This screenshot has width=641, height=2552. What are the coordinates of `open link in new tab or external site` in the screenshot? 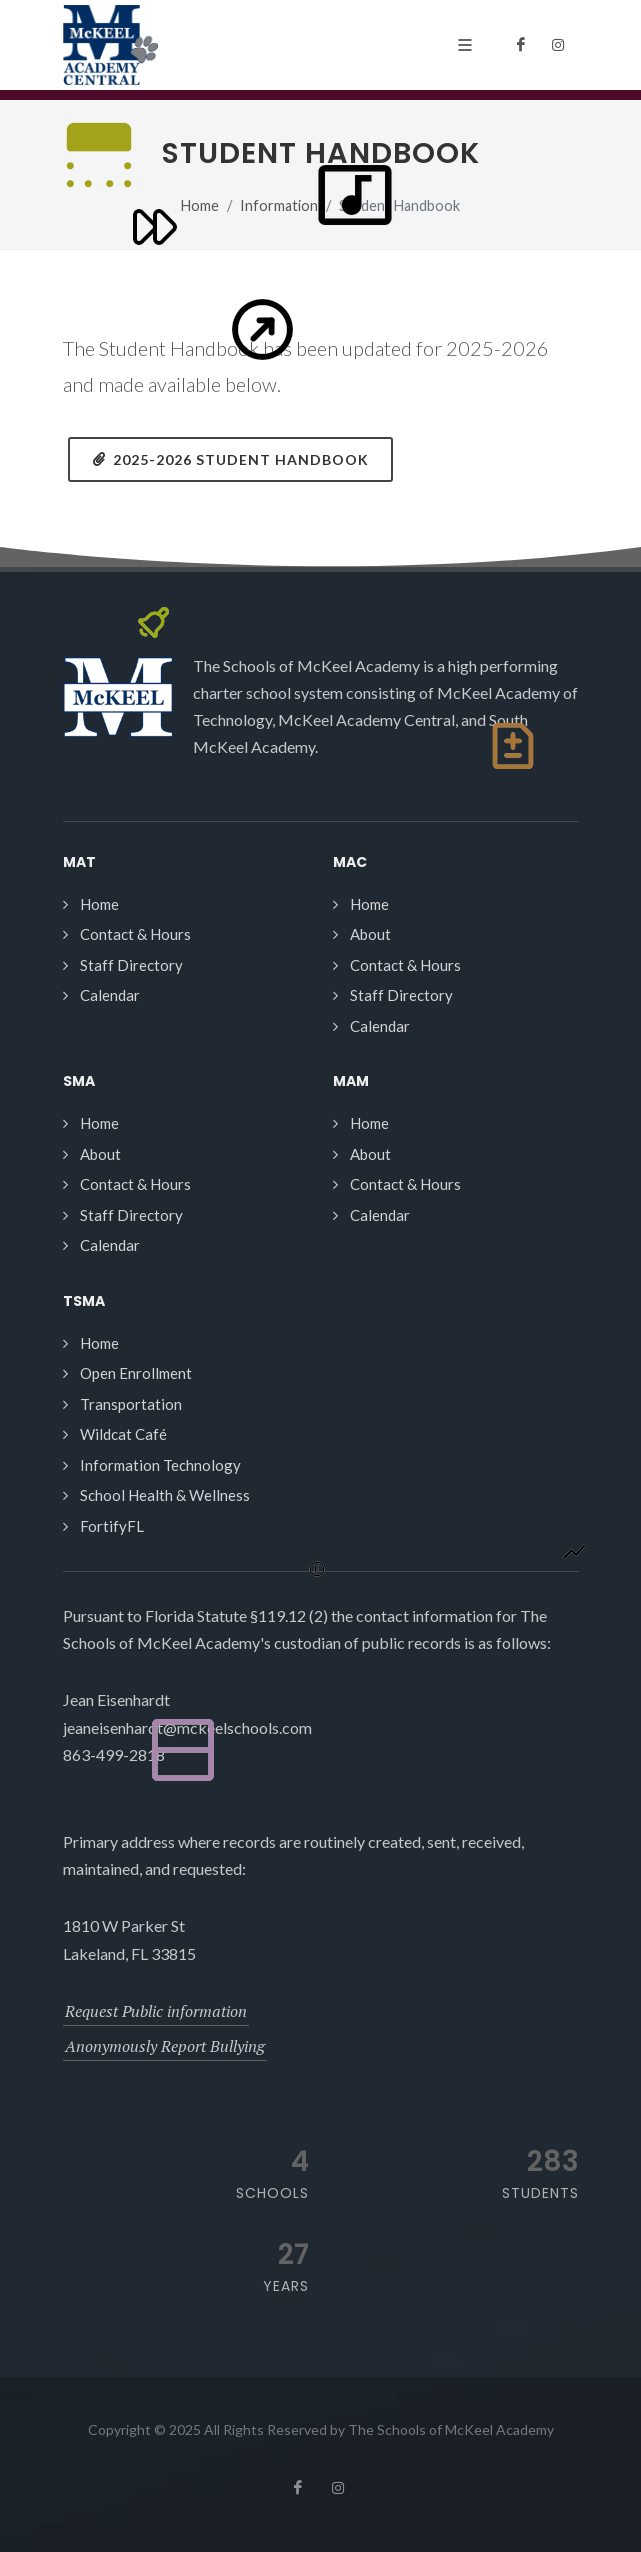 It's located at (262, 329).